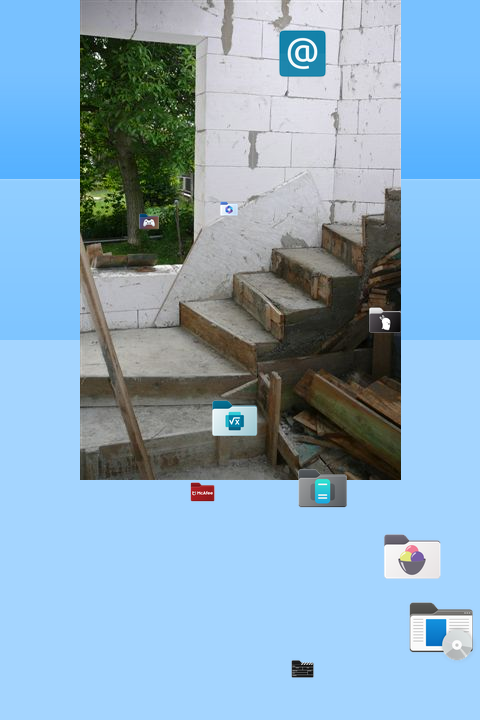  What do you see at coordinates (202, 492) in the screenshot?
I see `folder containing McAfee antivirus files` at bounding box center [202, 492].